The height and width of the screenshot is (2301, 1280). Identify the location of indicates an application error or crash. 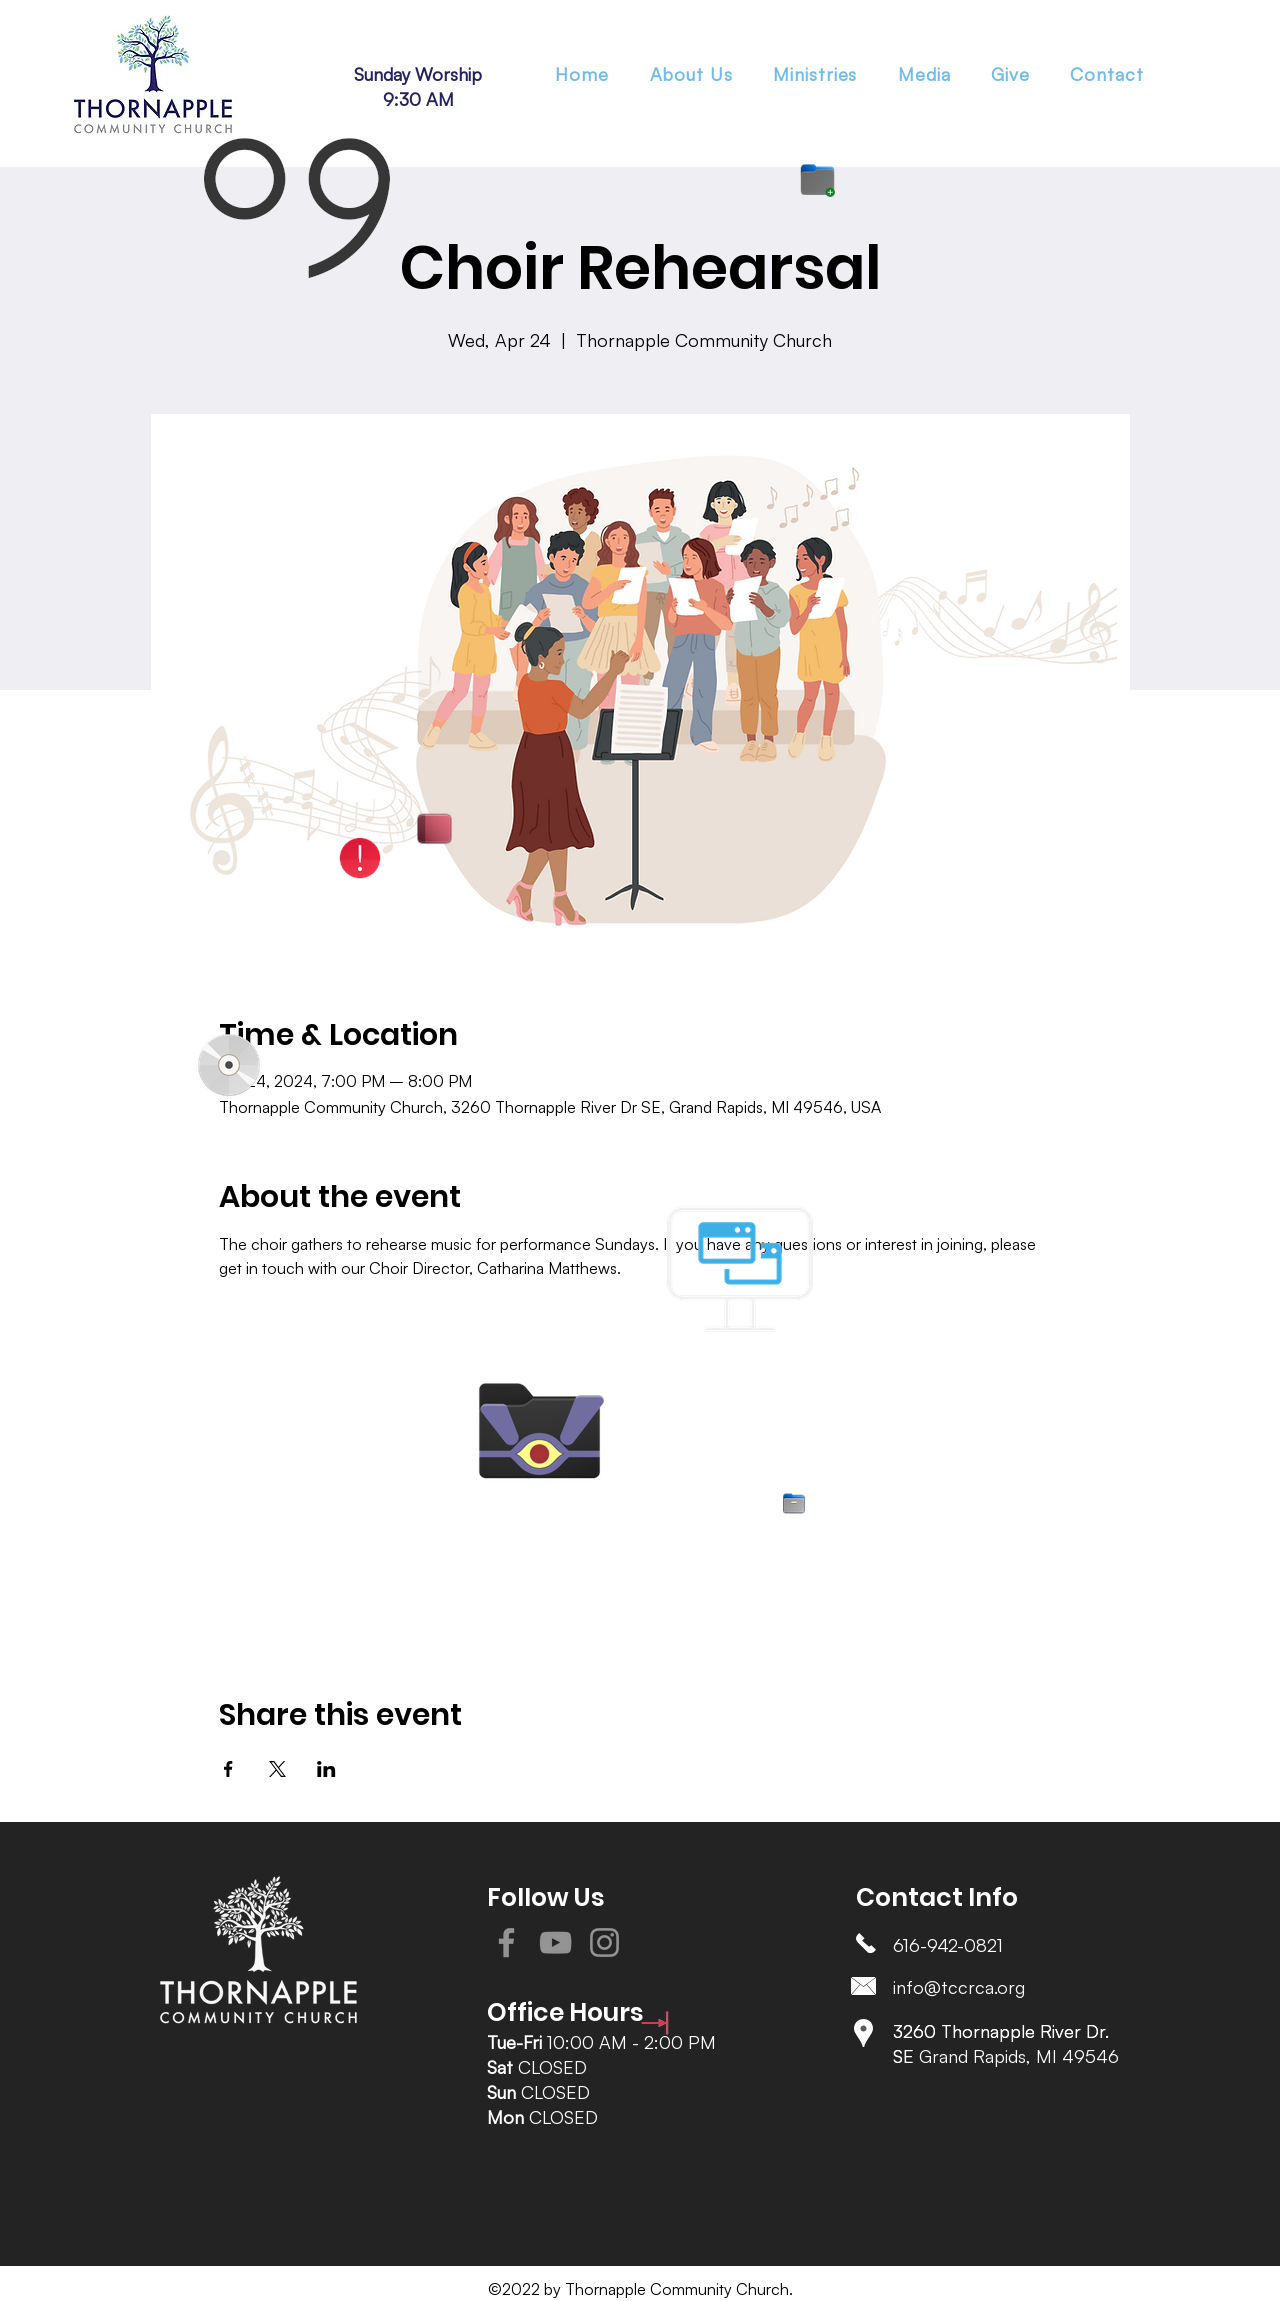
(360, 858).